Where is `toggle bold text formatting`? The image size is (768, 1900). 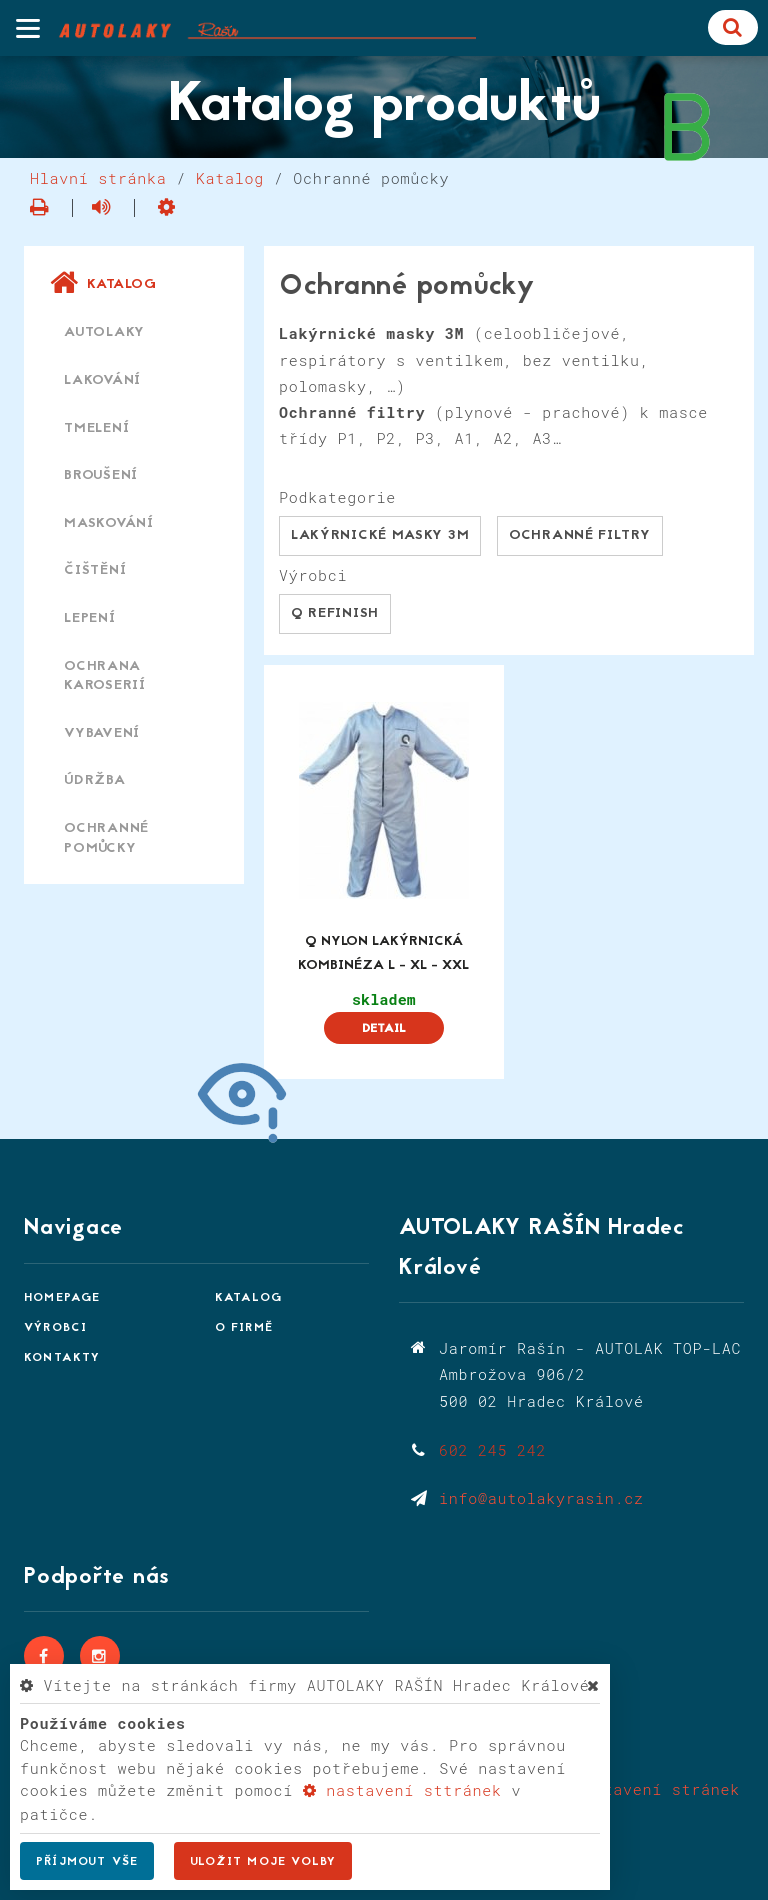
toggle bold text formatting is located at coordinates (687, 127).